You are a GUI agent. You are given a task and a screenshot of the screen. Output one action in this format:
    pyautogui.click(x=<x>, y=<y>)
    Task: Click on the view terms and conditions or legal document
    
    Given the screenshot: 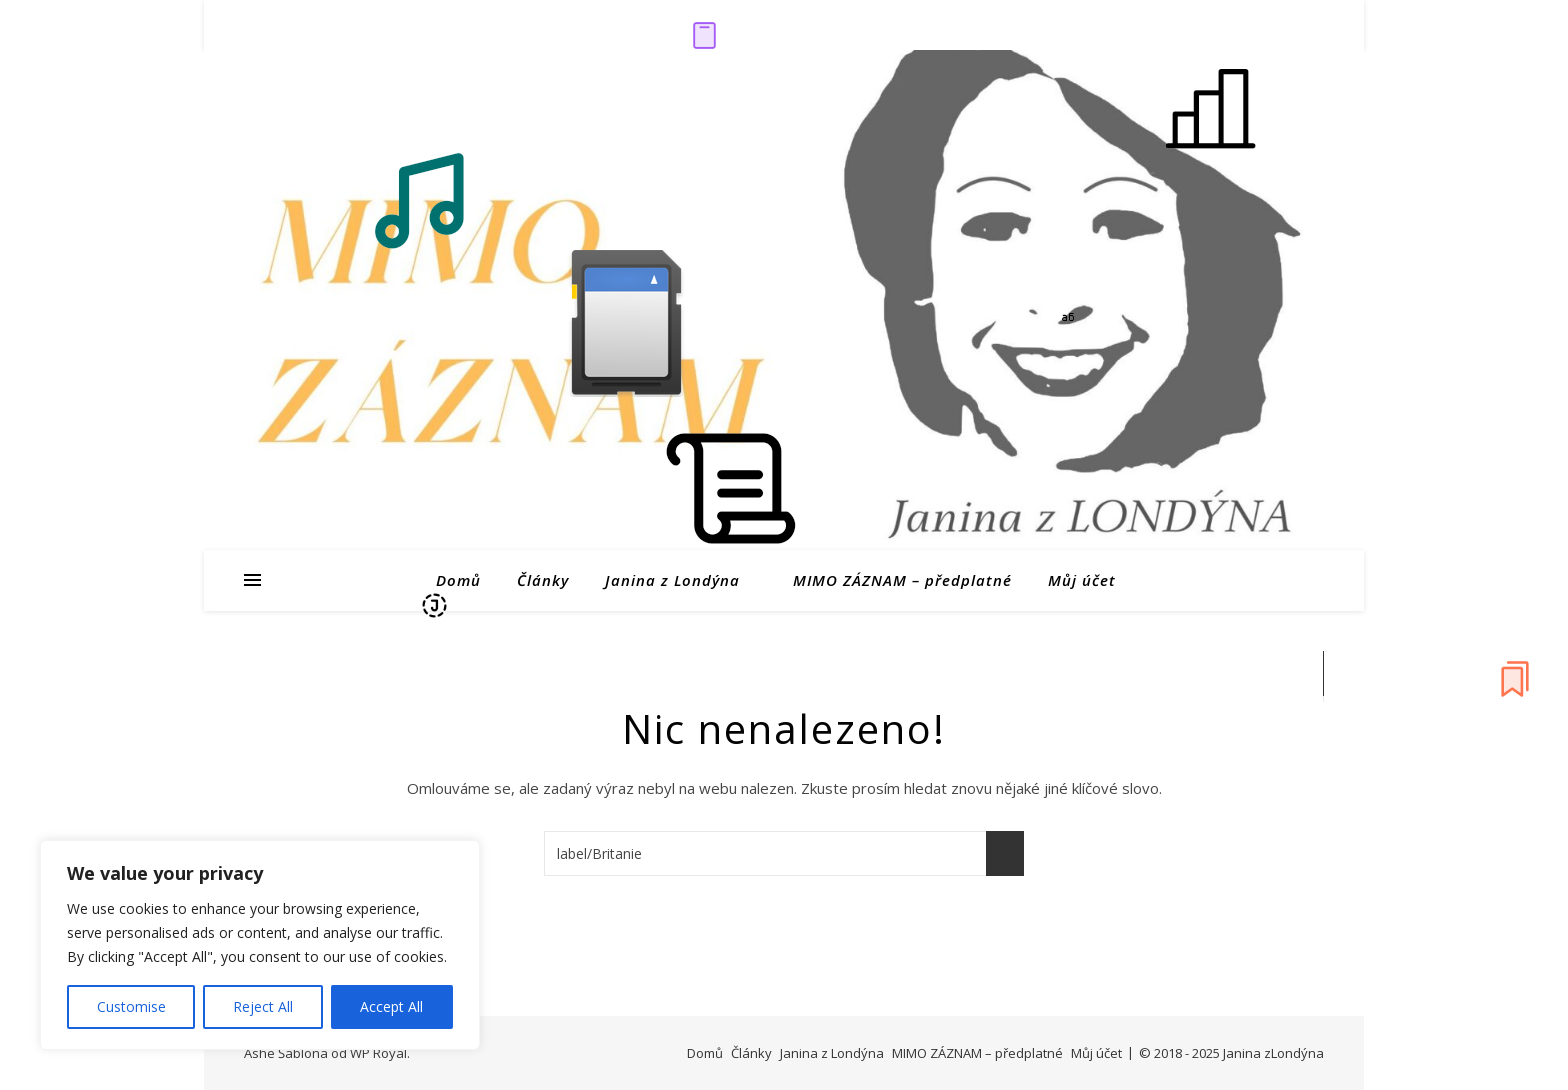 What is the action you would take?
    pyautogui.click(x=735, y=488)
    